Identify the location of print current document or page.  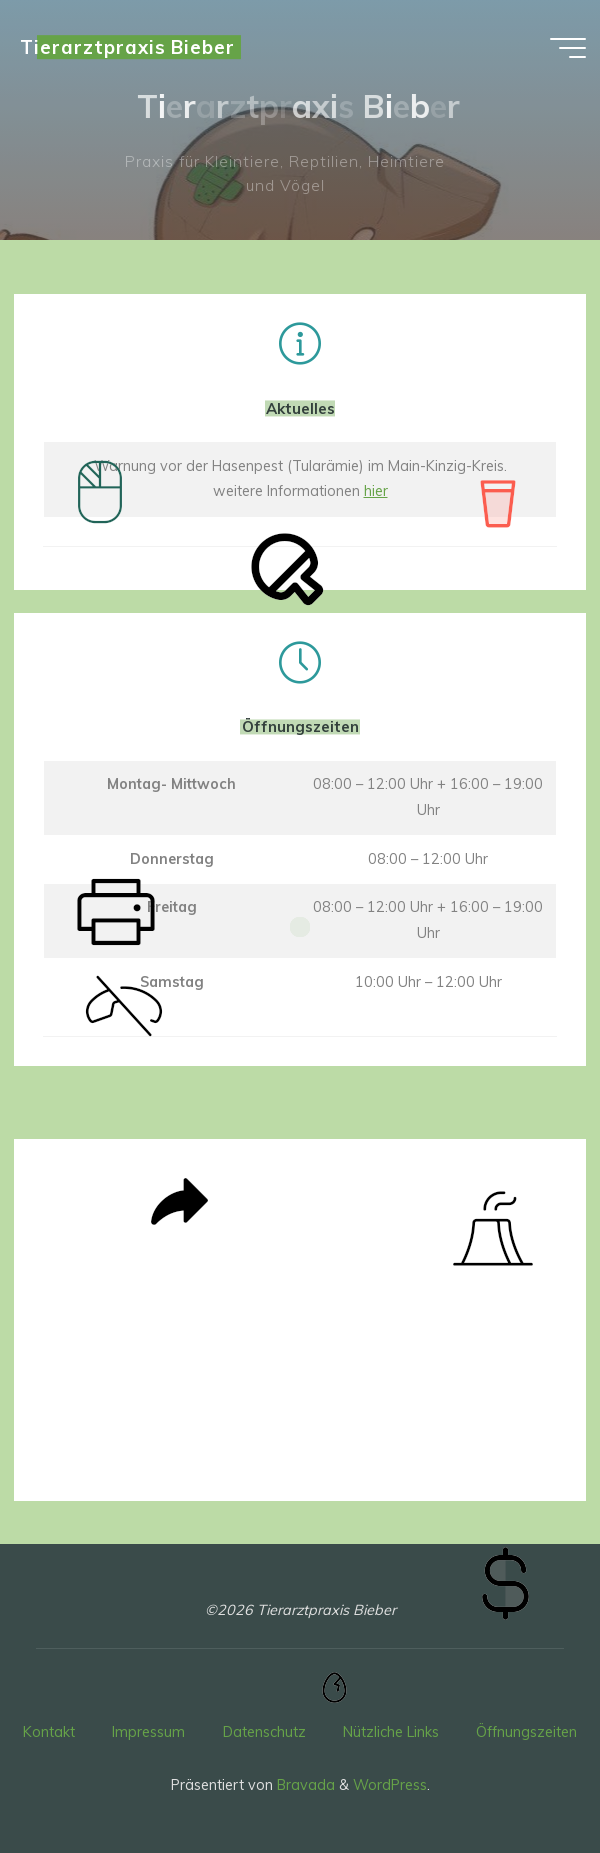
(116, 912).